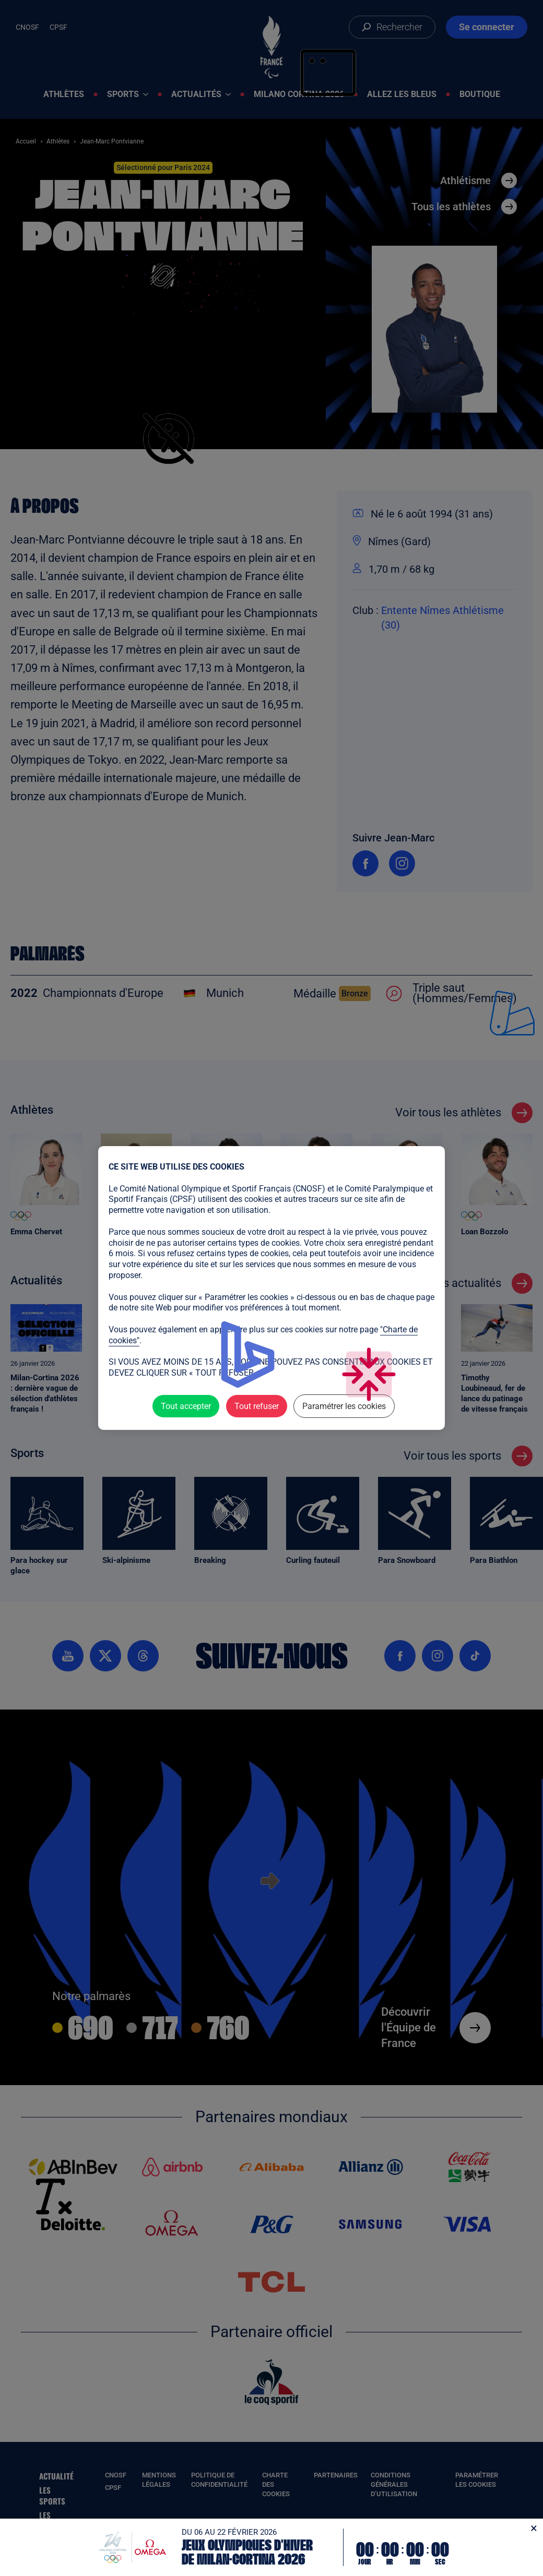 Image resolution: width=543 pixels, height=2576 pixels. I want to click on navigate to the next item or page, so click(270, 1881).